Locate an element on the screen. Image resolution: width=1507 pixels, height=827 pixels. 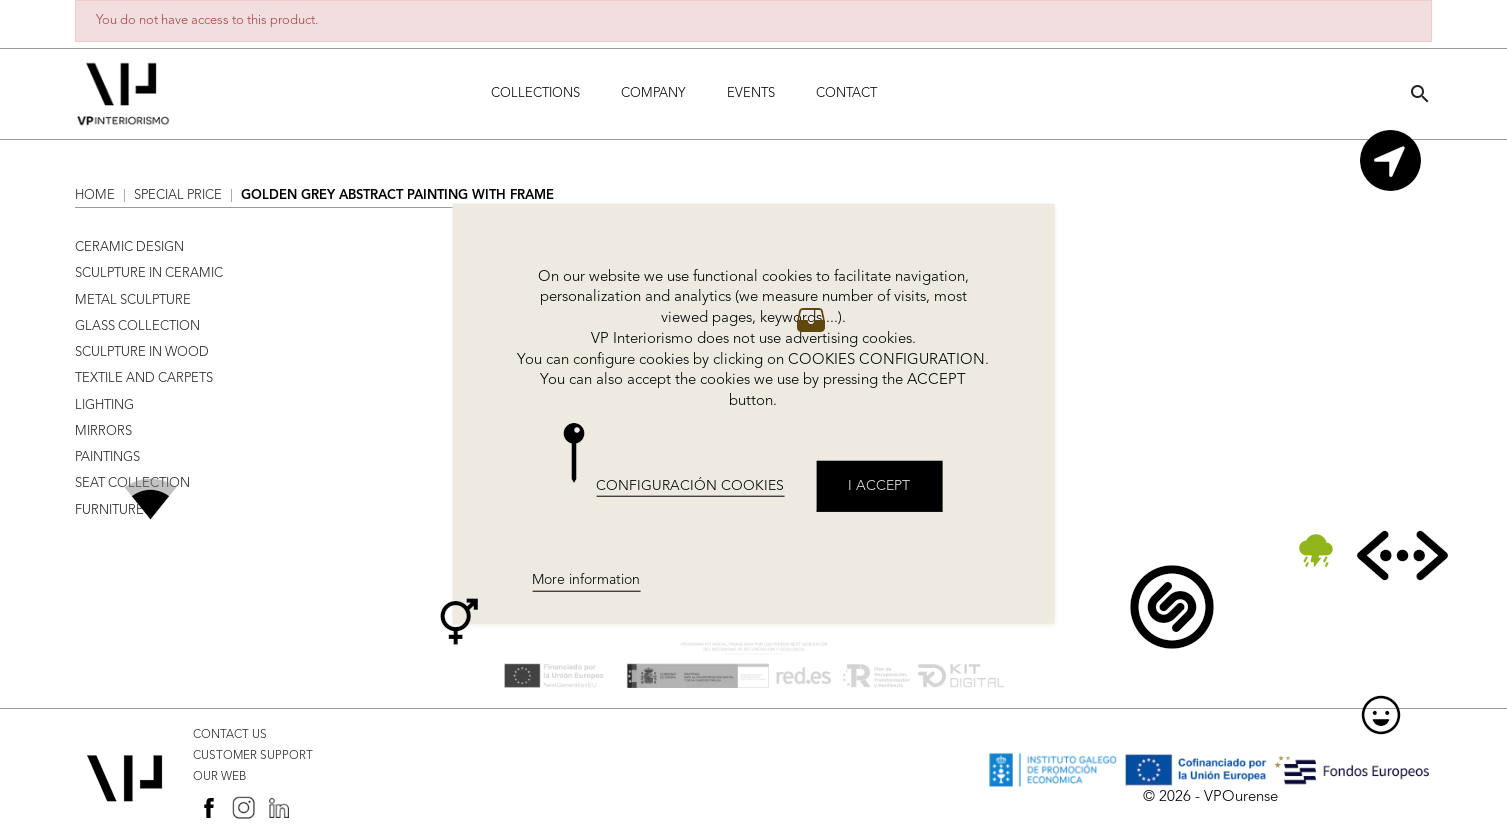
tap to navigate to current location is located at coordinates (1390, 160).